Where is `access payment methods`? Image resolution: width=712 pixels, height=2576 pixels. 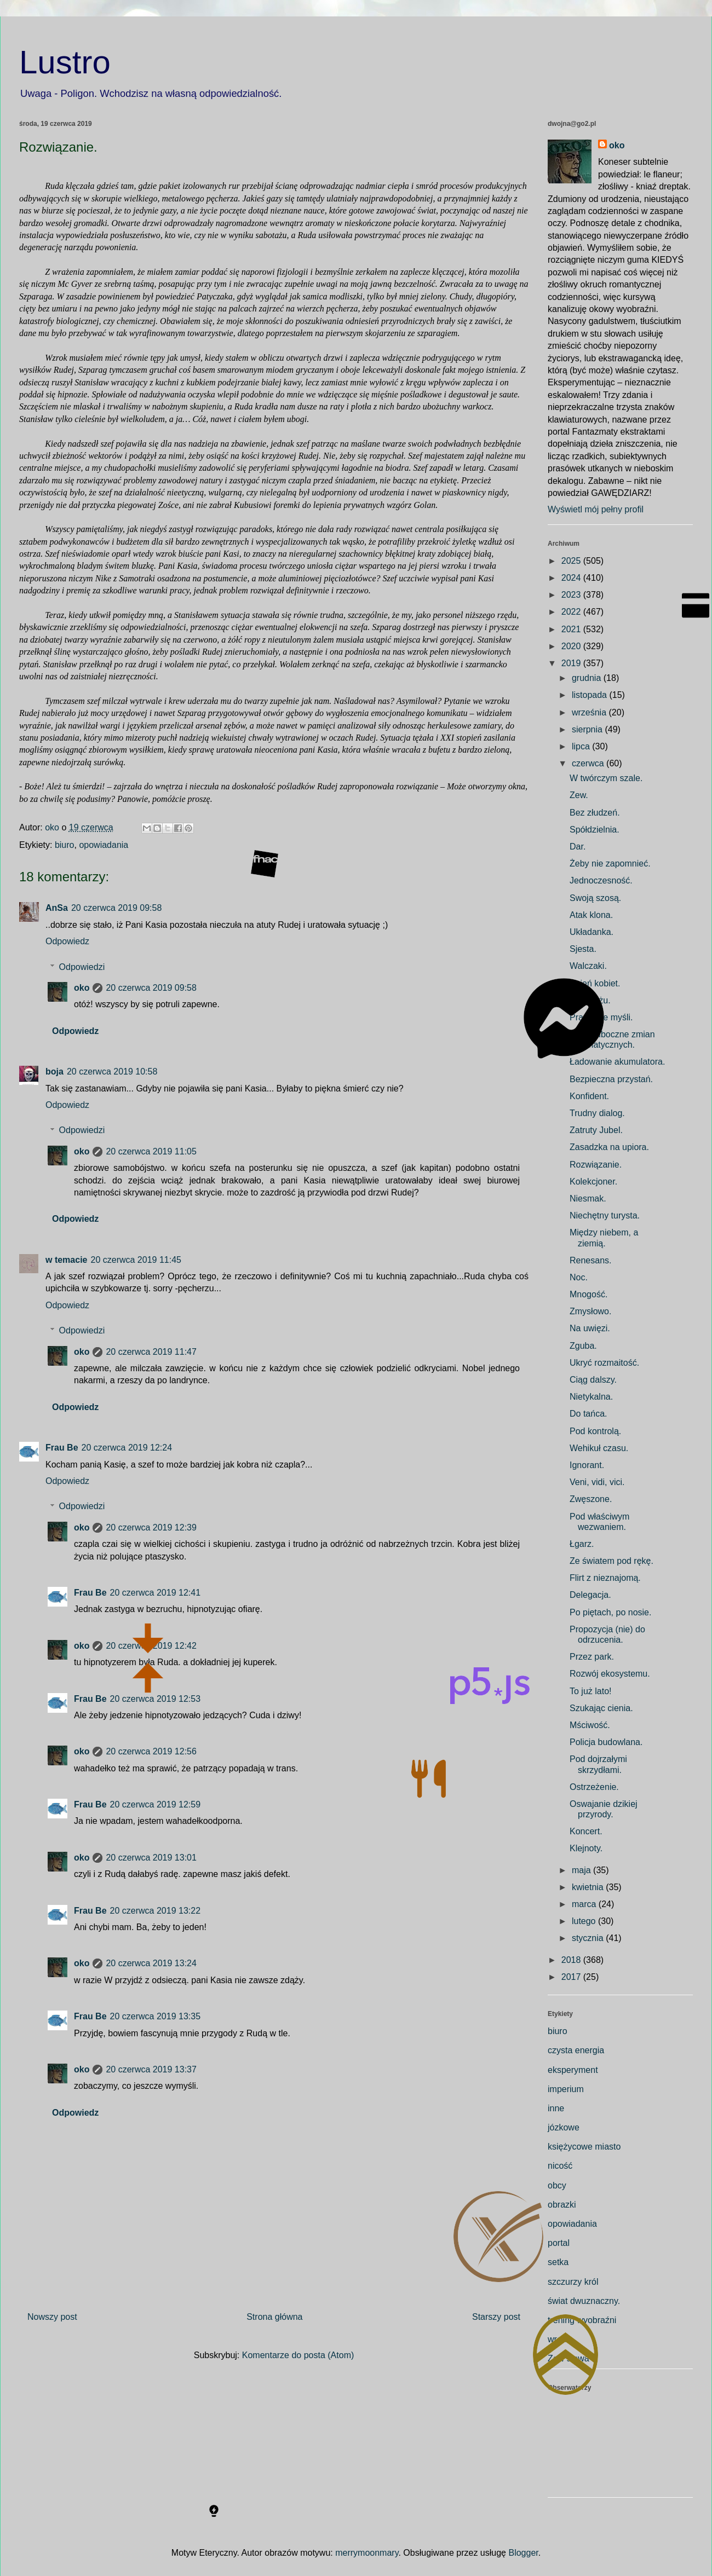 access payment methods is located at coordinates (696, 605).